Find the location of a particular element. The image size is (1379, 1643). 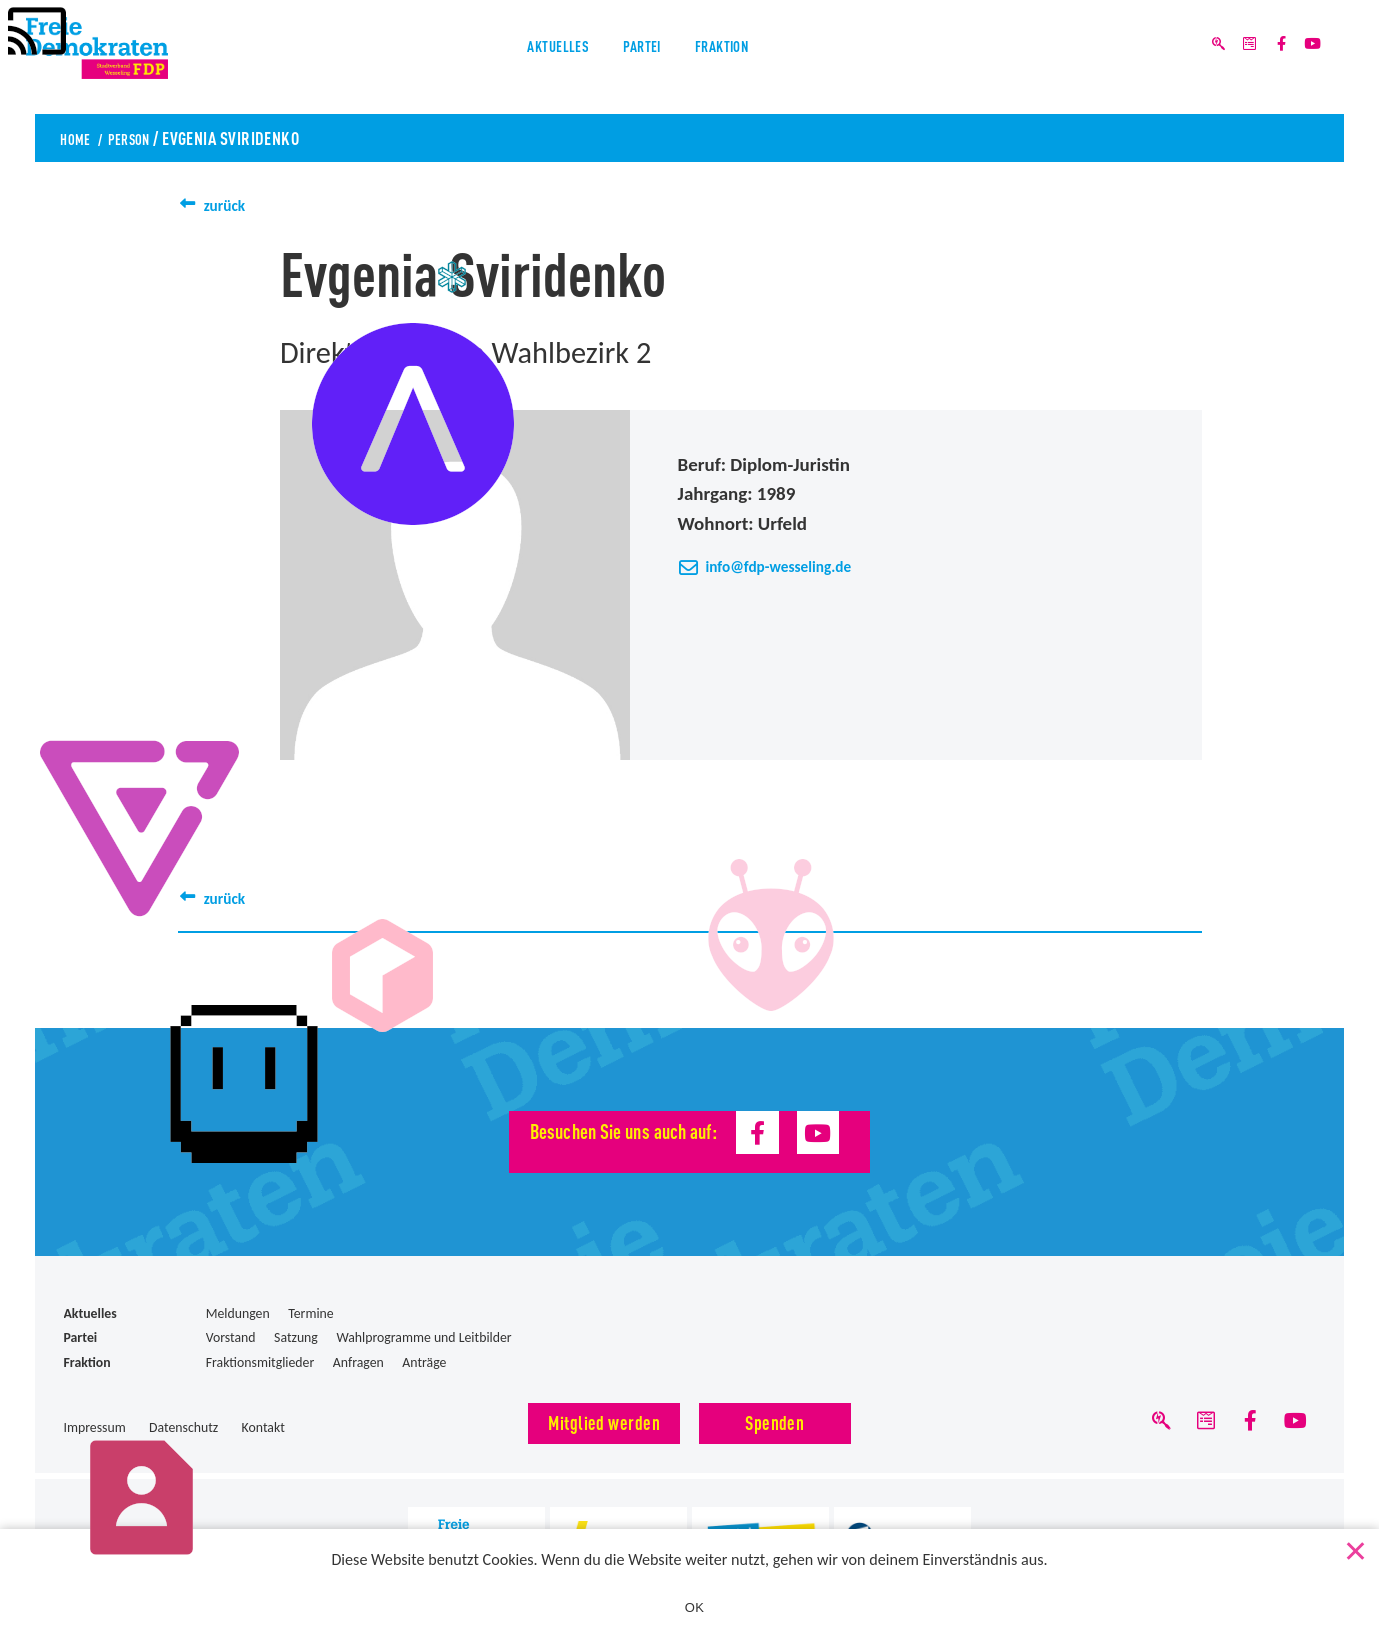

open the lydia mobile payment app is located at coordinates (413, 424).